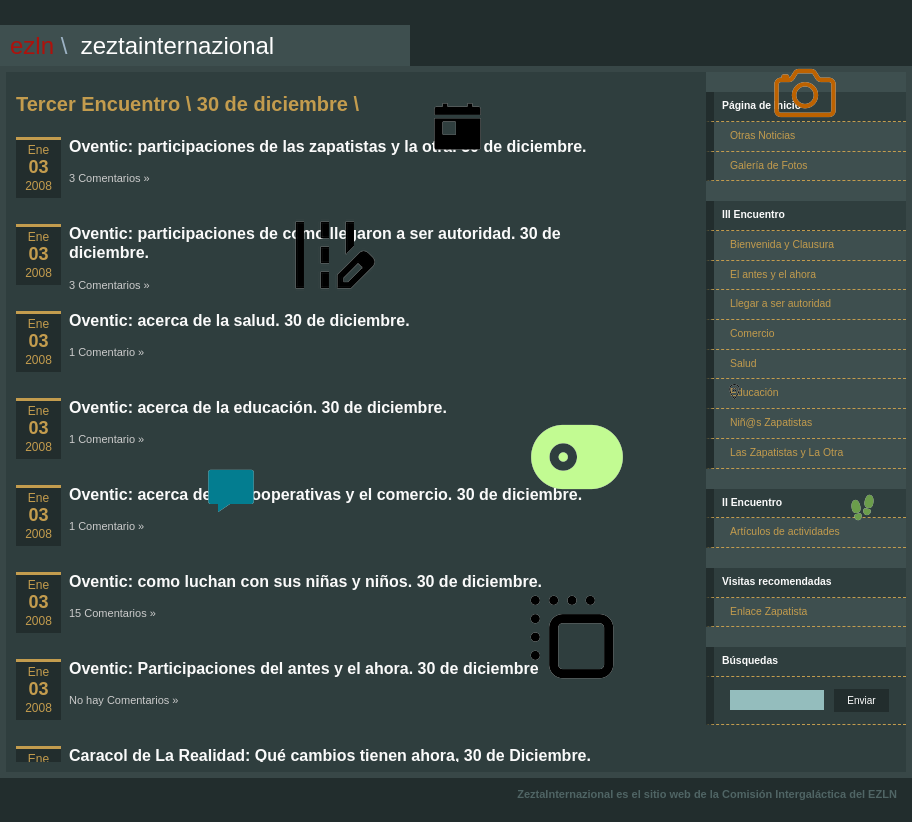 Image resolution: width=912 pixels, height=822 pixels. What do you see at coordinates (457, 126) in the screenshot?
I see `view today's date or events` at bounding box center [457, 126].